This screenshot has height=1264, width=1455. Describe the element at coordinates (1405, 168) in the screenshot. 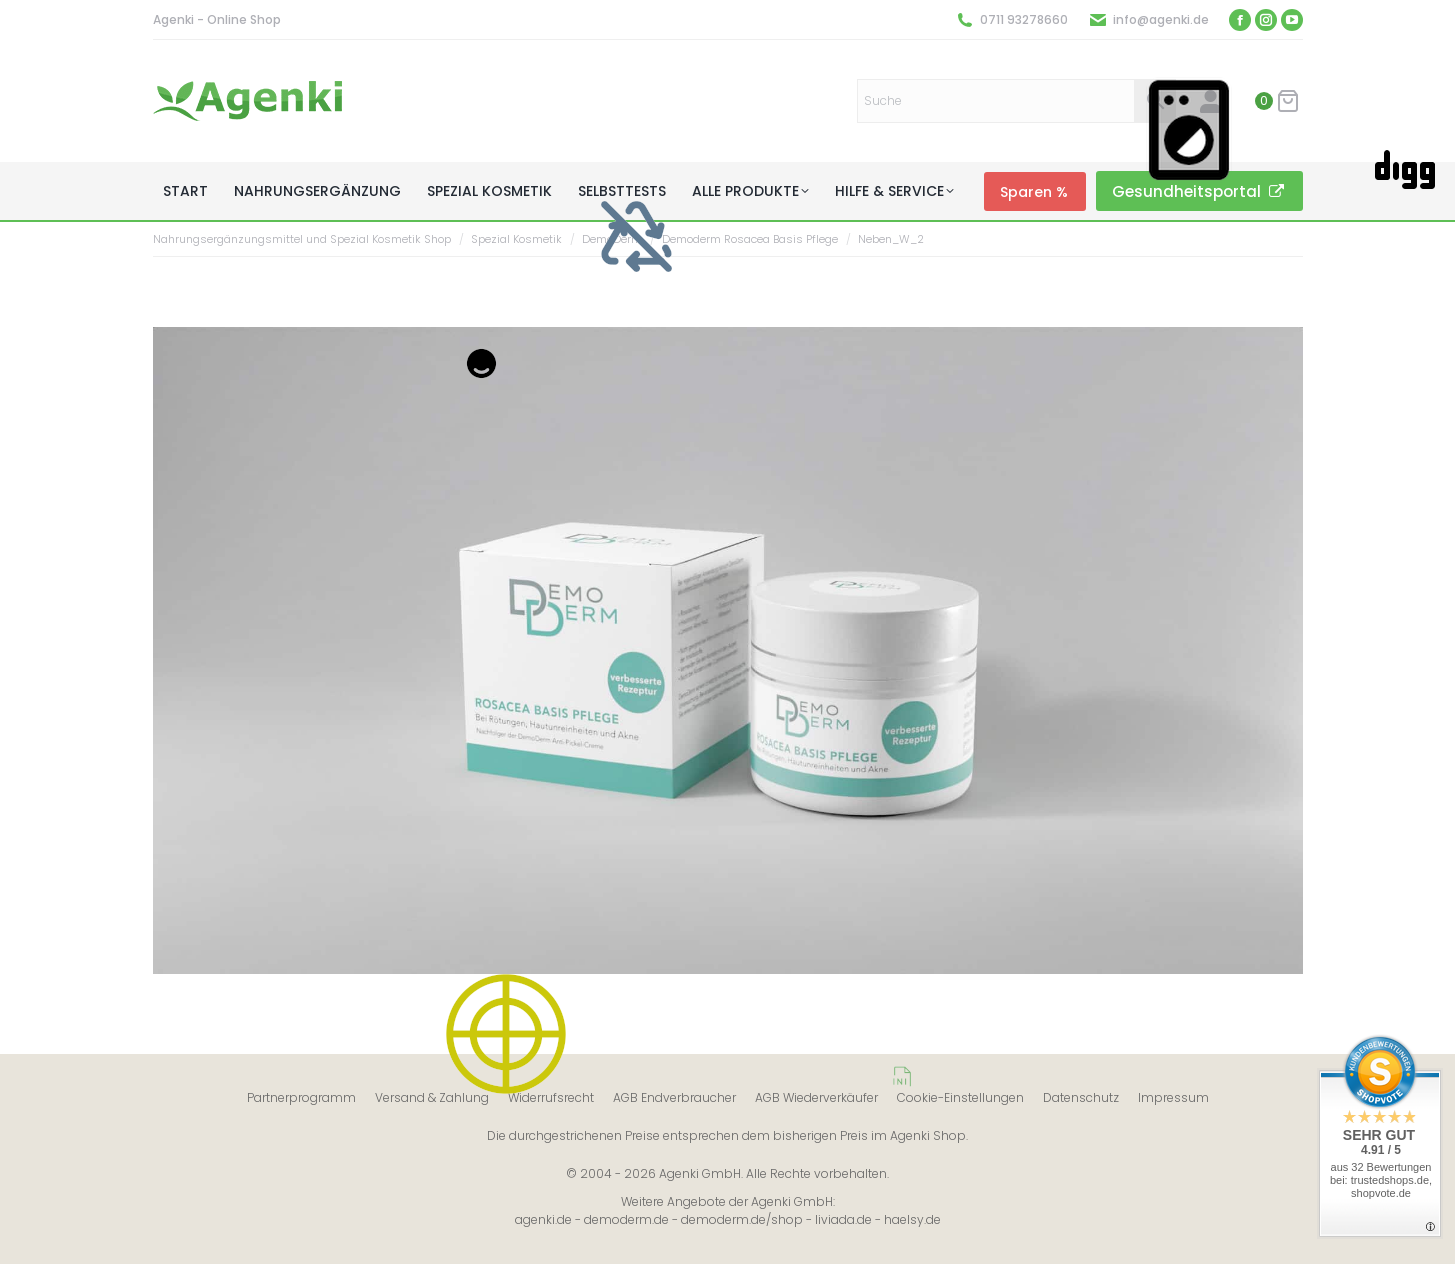

I see `link to digg social news platform` at that location.